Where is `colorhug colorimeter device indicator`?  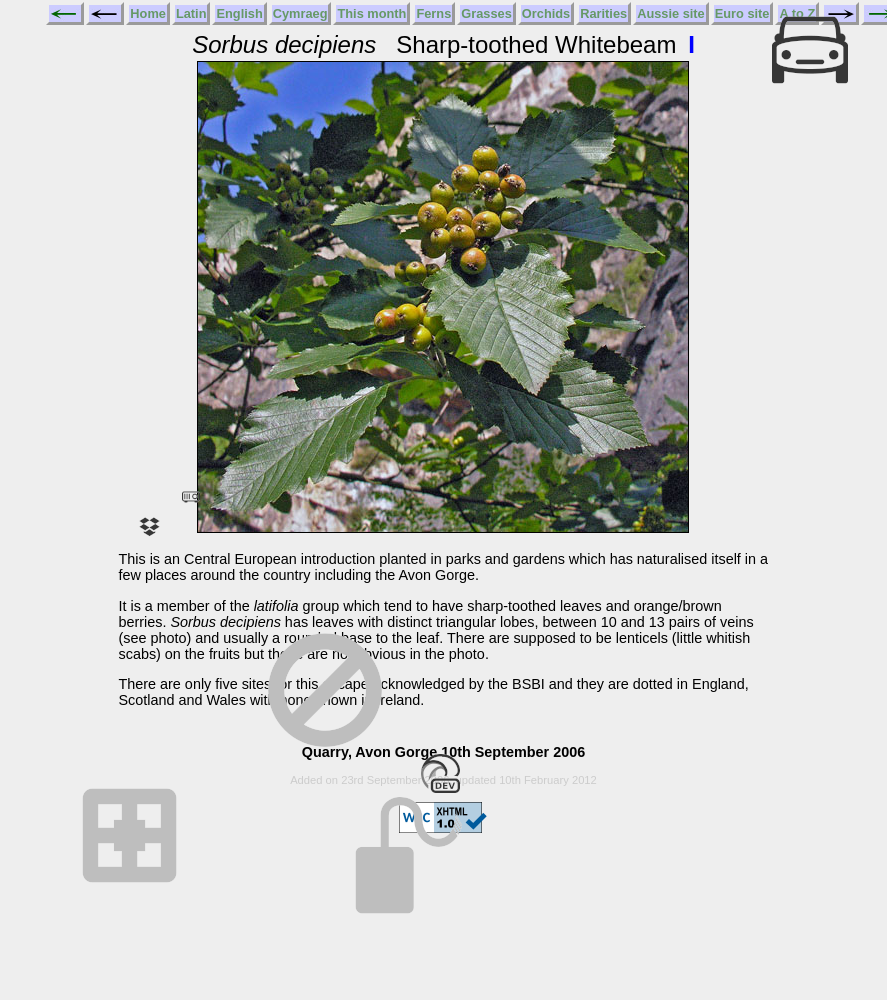
colorhug colorimeter device indicator is located at coordinates (405, 863).